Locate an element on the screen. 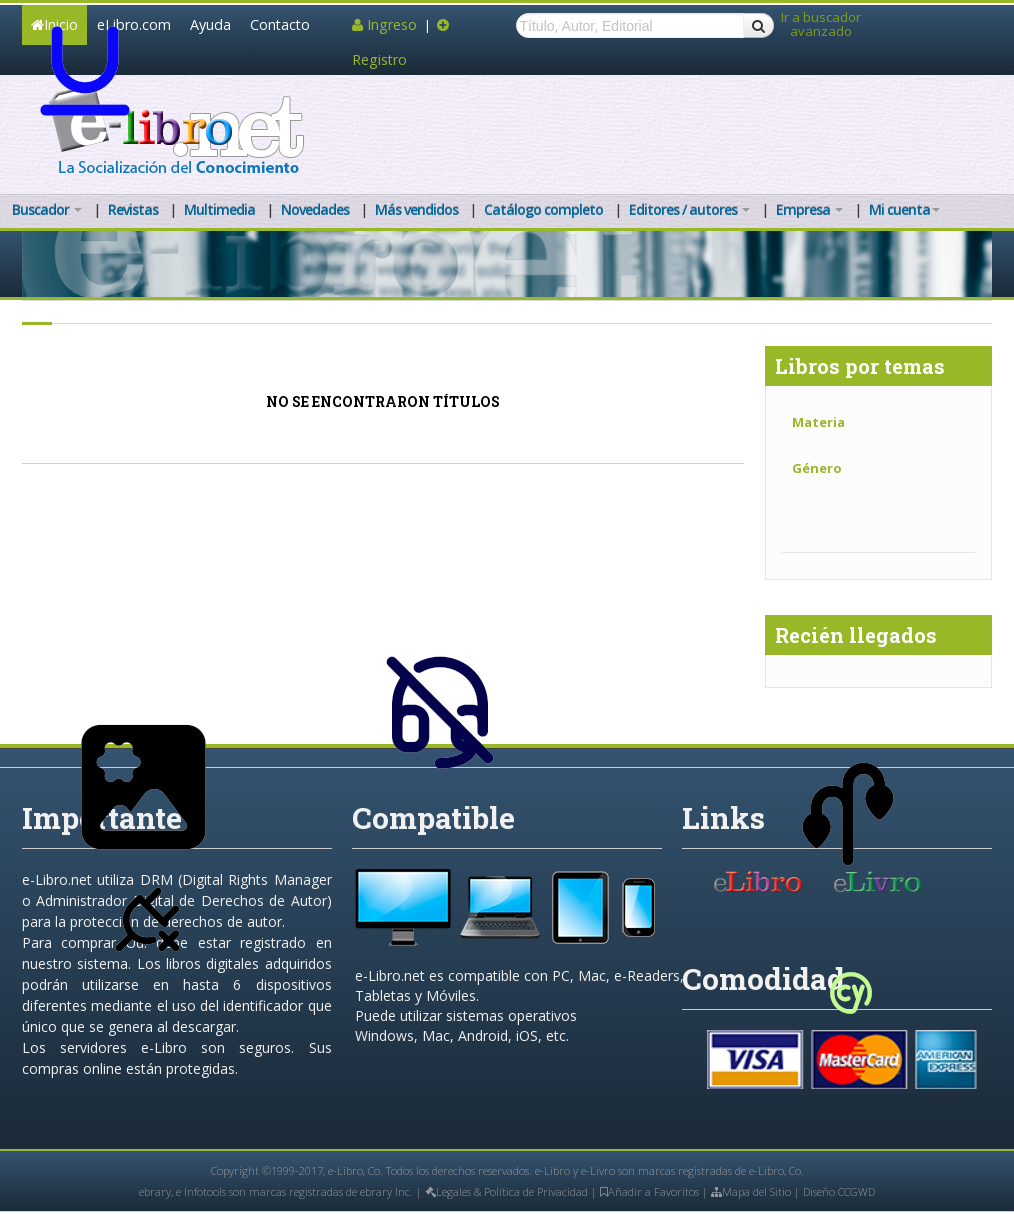  disconnected or unplugged device is located at coordinates (147, 919).